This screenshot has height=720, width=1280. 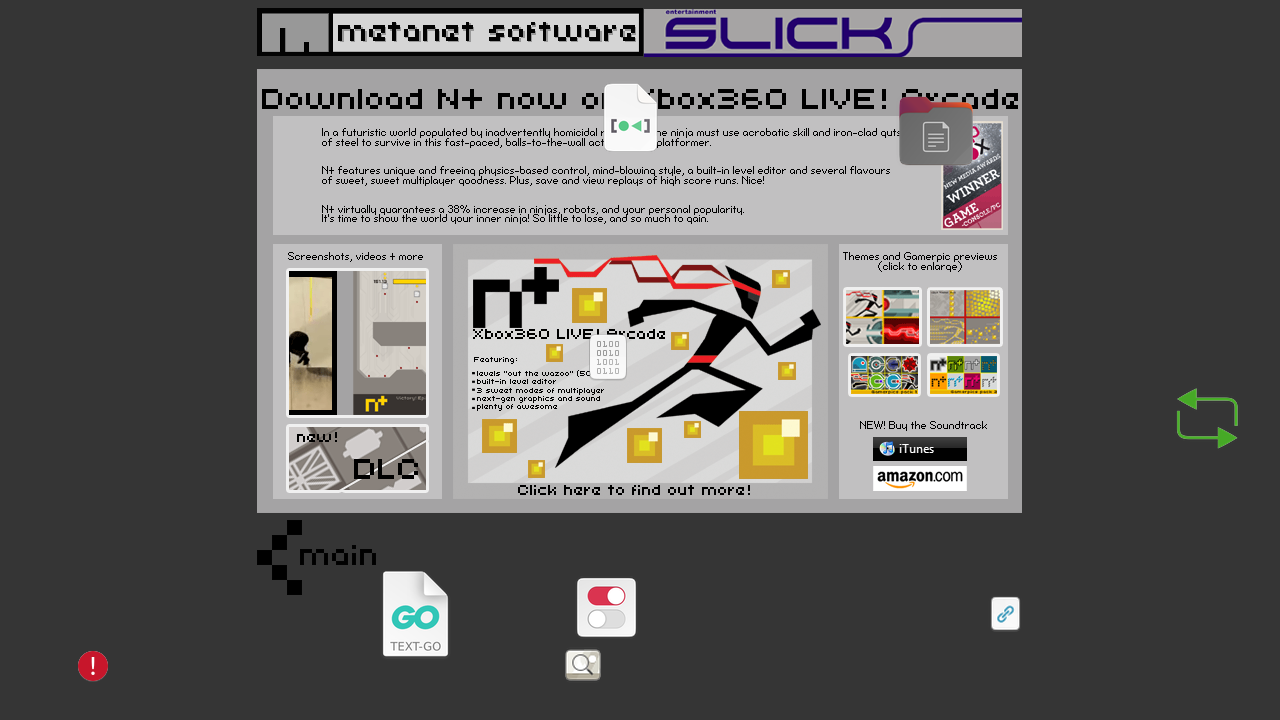 What do you see at coordinates (93, 666) in the screenshot?
I see `indicates a critical error or dangerous action` at bounding box center [93, 666].